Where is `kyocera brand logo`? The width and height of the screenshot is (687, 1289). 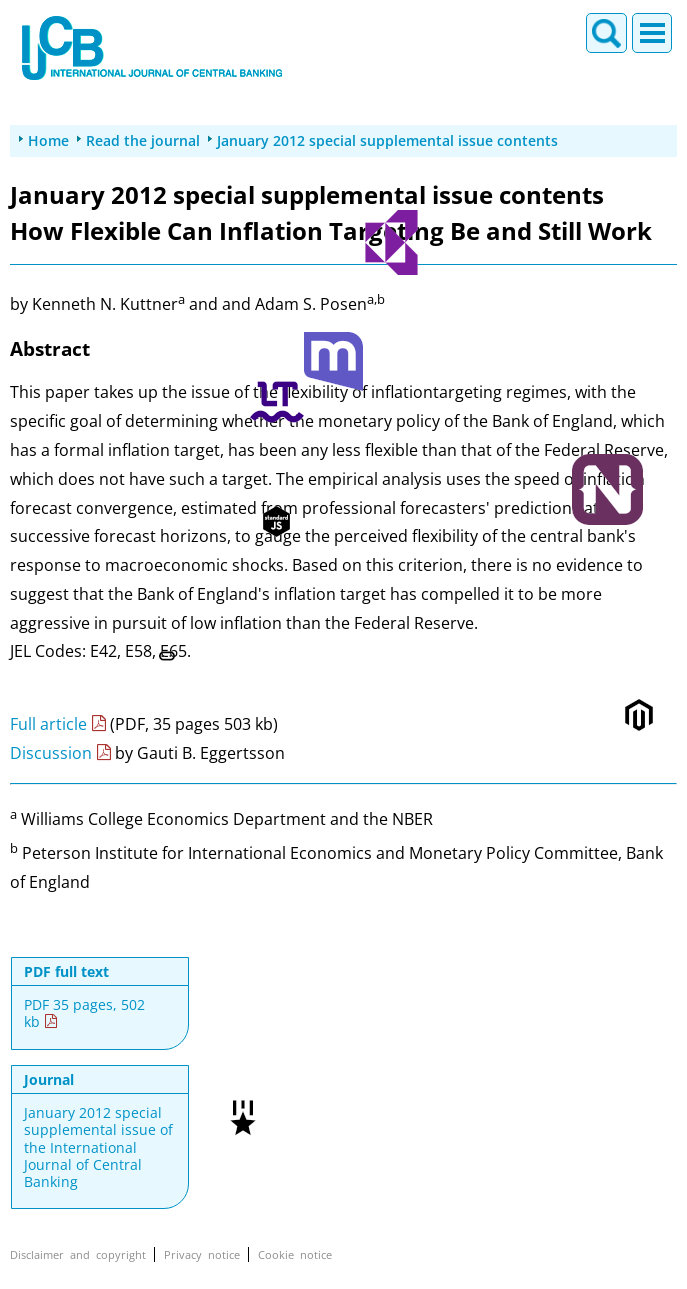 kyocera brand logo is located at coordinates (391, 242).